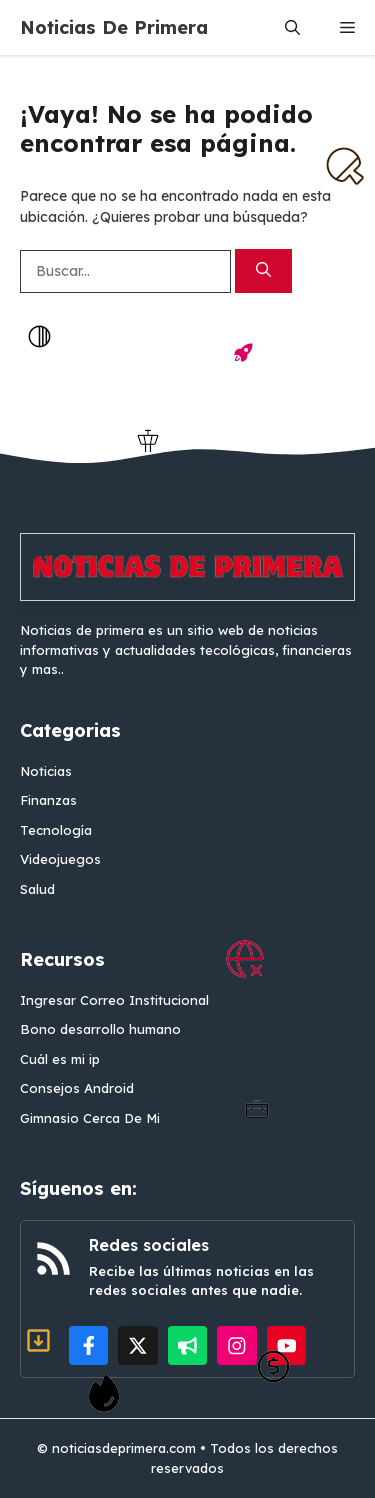 The width and height of the screenshot is (375, 1498). I want to click on download file or content, so click(38, 1340).